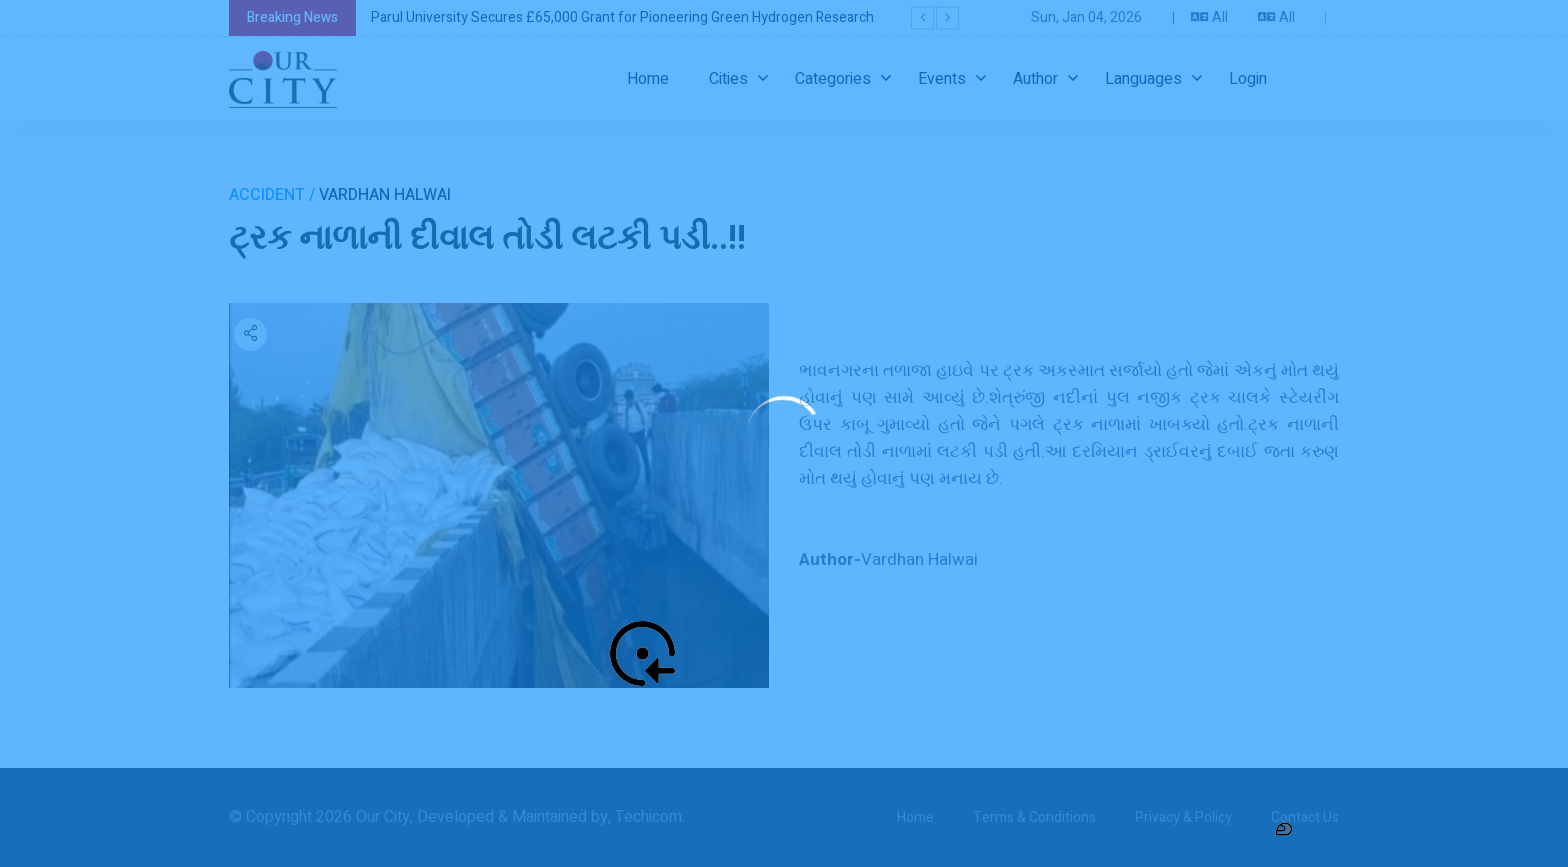  I want to click on access motorsports or racing content, so click(1284, 829).